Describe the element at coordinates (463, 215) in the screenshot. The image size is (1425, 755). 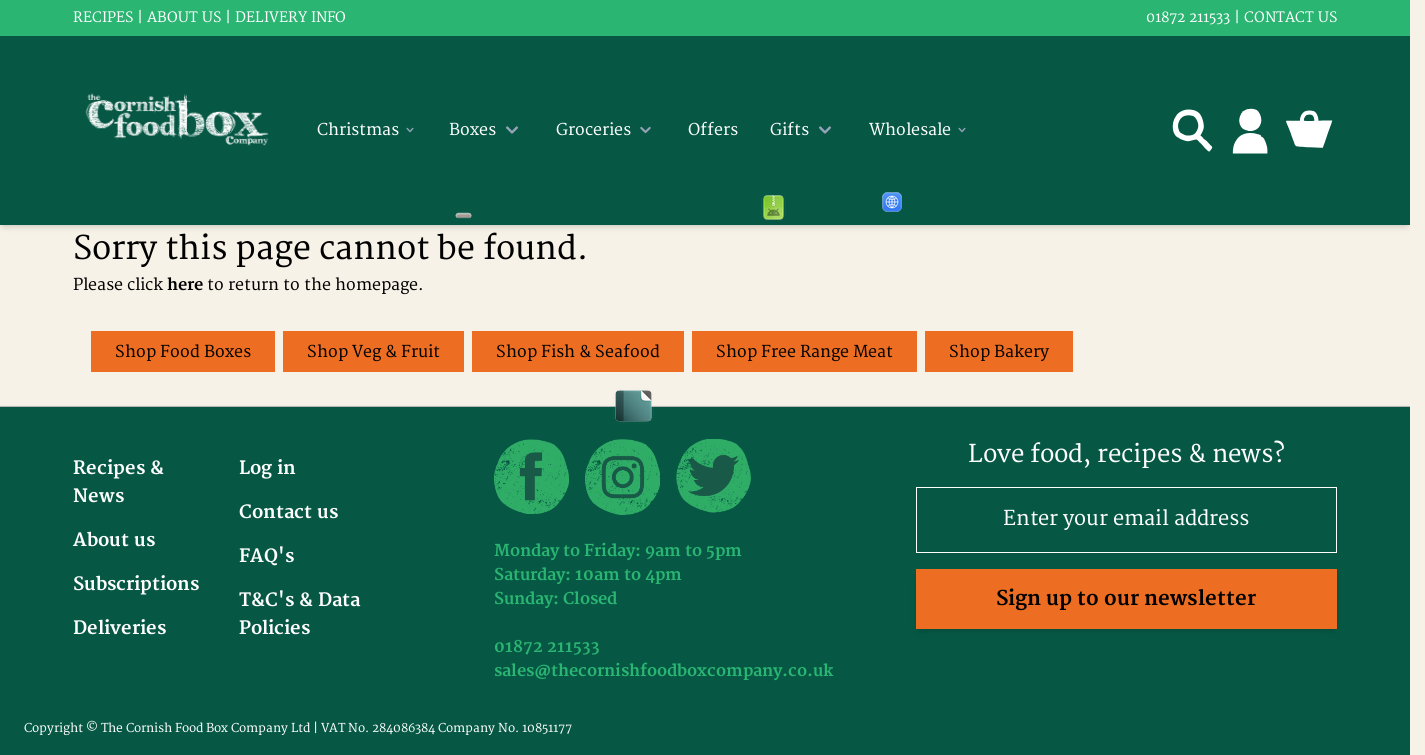
I see `bluetooth speaker device detected` at that location.